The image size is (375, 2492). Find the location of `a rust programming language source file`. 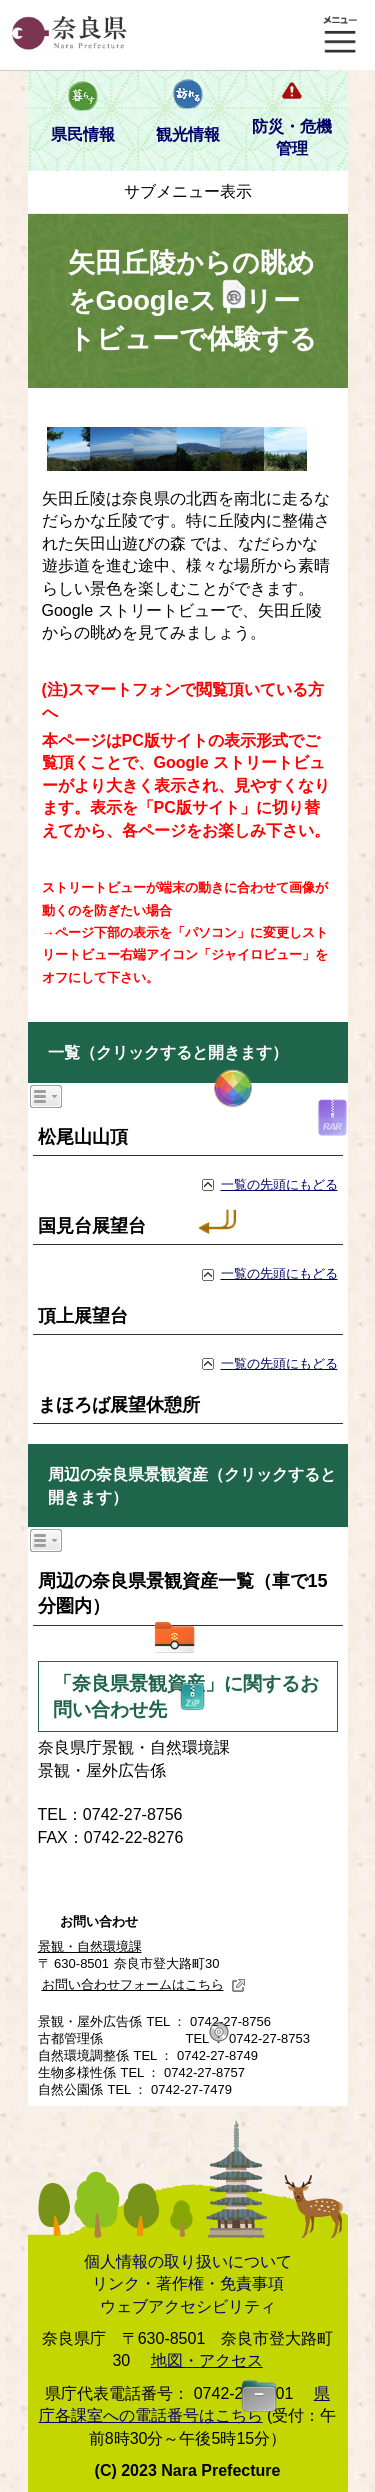

a rust programming language source file is located at coordinates (234, 294).